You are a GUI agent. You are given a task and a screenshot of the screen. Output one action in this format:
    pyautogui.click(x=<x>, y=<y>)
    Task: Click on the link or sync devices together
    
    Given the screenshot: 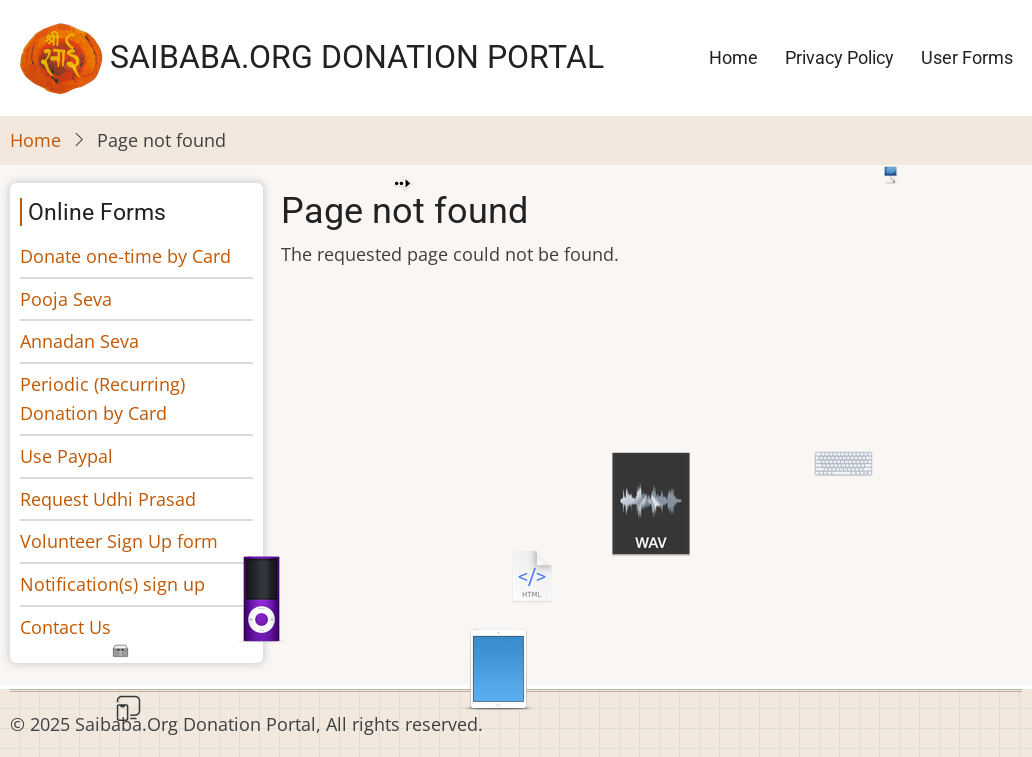 What is the action you would take?
    pyautogui.click(x=128, y=707)
    